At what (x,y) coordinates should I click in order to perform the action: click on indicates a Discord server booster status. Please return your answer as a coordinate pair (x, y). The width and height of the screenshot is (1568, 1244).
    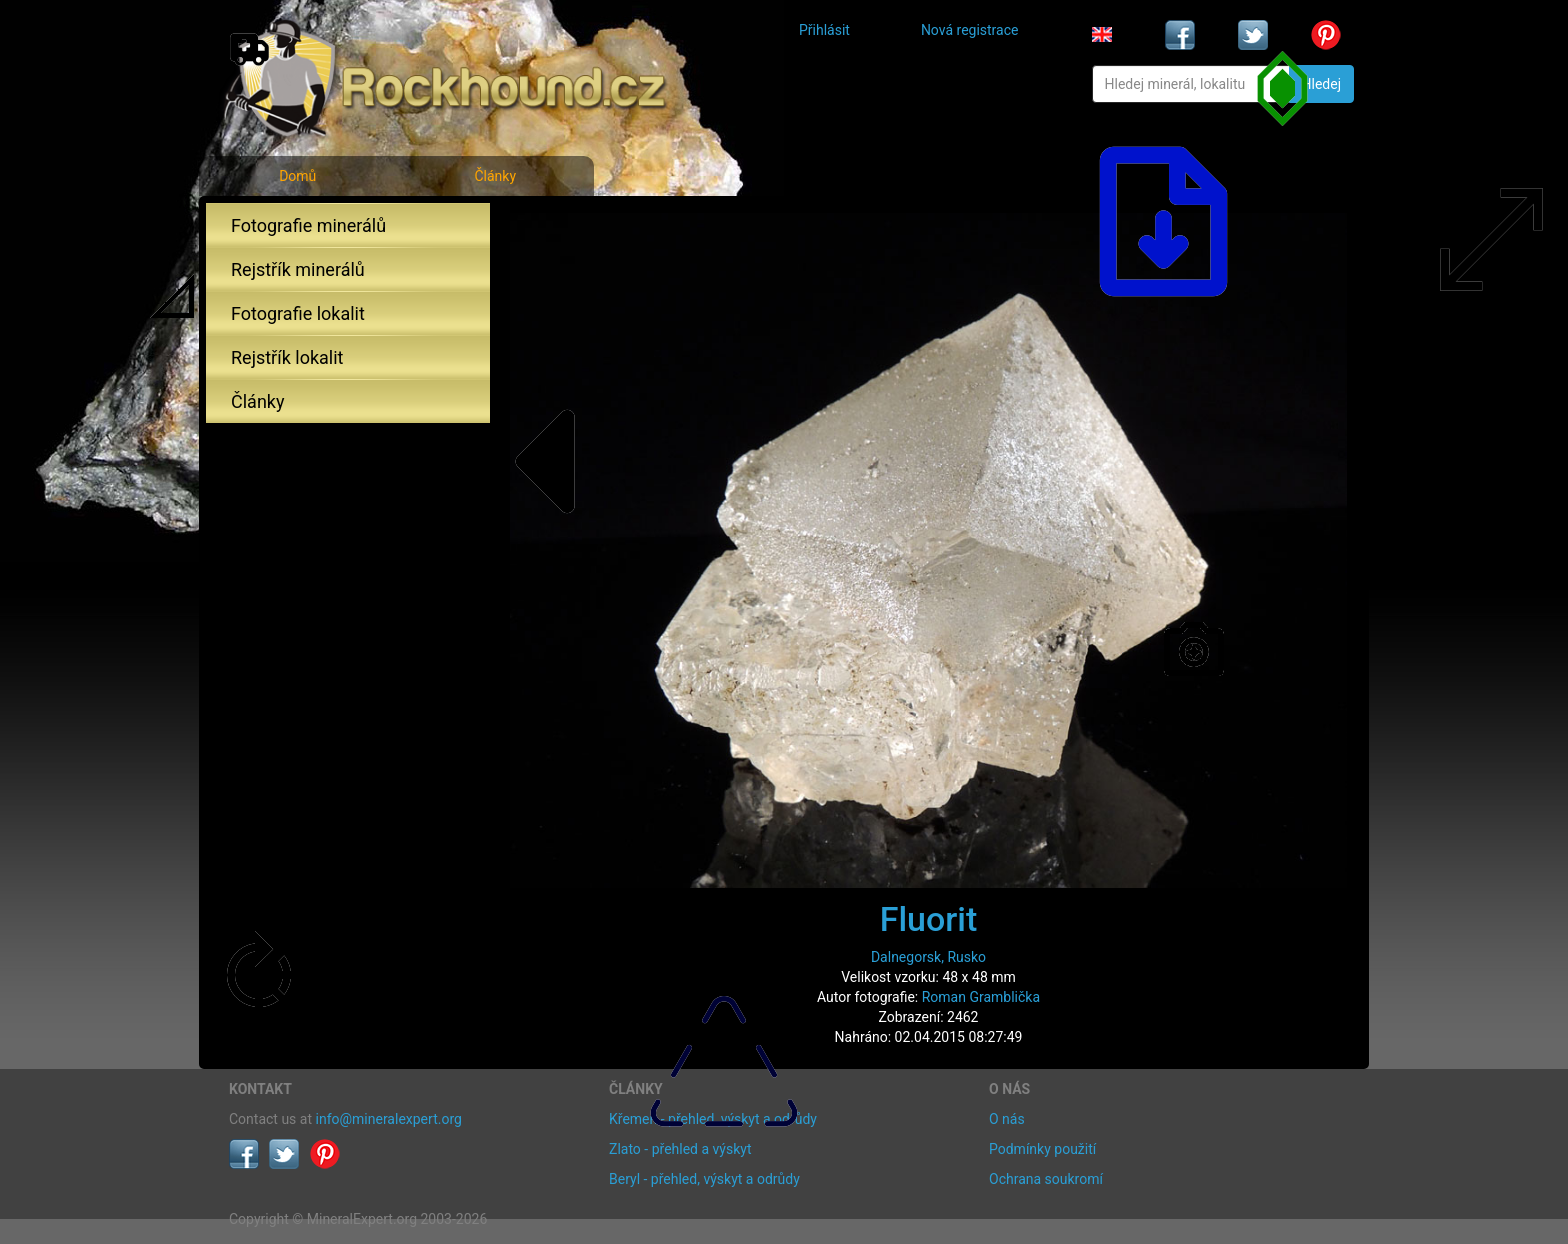
    Looking at the image, I should click on (1282, 88).